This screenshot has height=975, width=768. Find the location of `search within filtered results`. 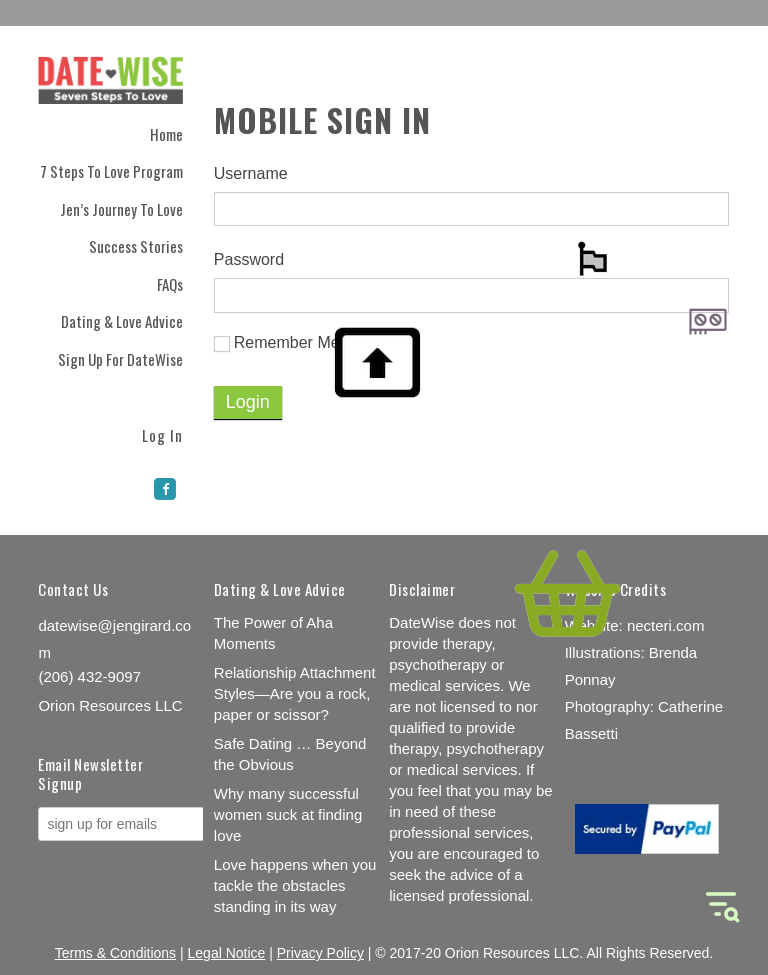

search within filtered results is located at coordinates (721, 904).